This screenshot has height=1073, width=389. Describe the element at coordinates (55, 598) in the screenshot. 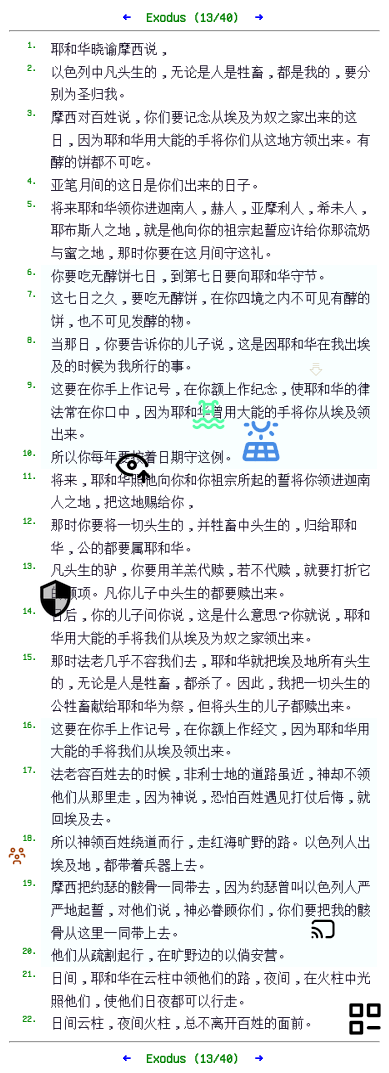

I see `access security settings` at that location.